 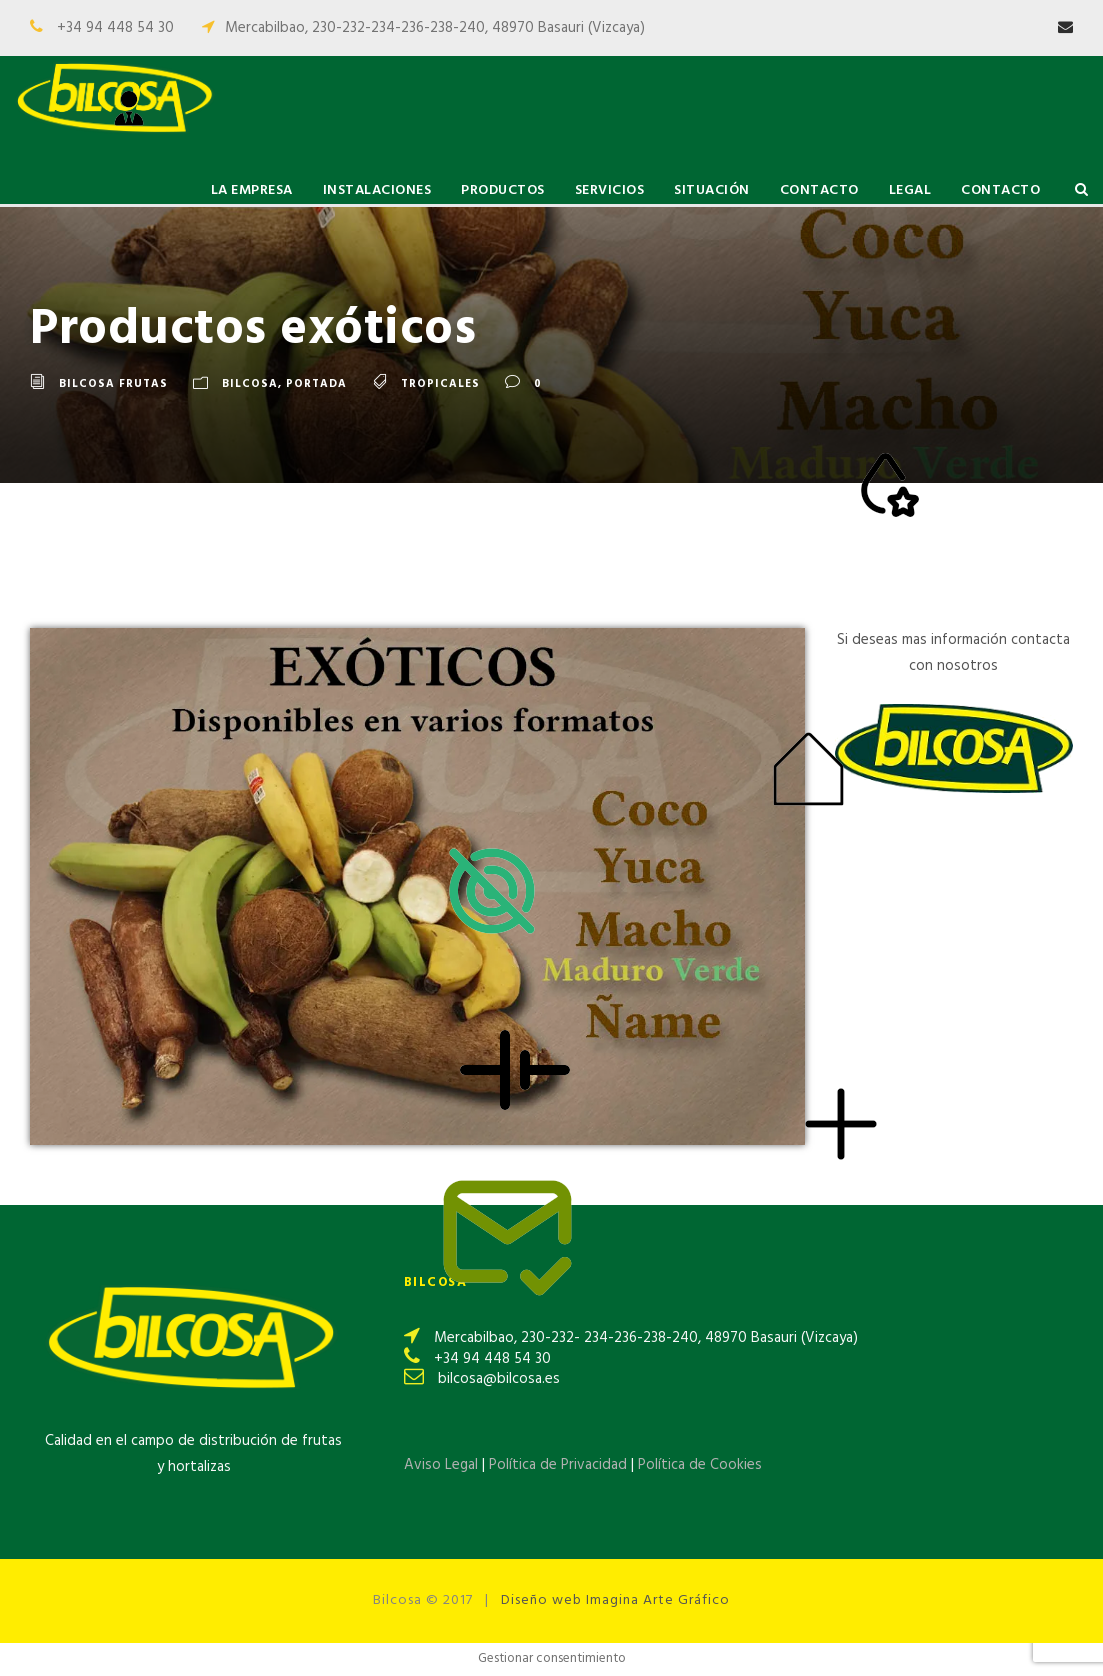 I want to click on add a new item, so click(x=841, y=1124).